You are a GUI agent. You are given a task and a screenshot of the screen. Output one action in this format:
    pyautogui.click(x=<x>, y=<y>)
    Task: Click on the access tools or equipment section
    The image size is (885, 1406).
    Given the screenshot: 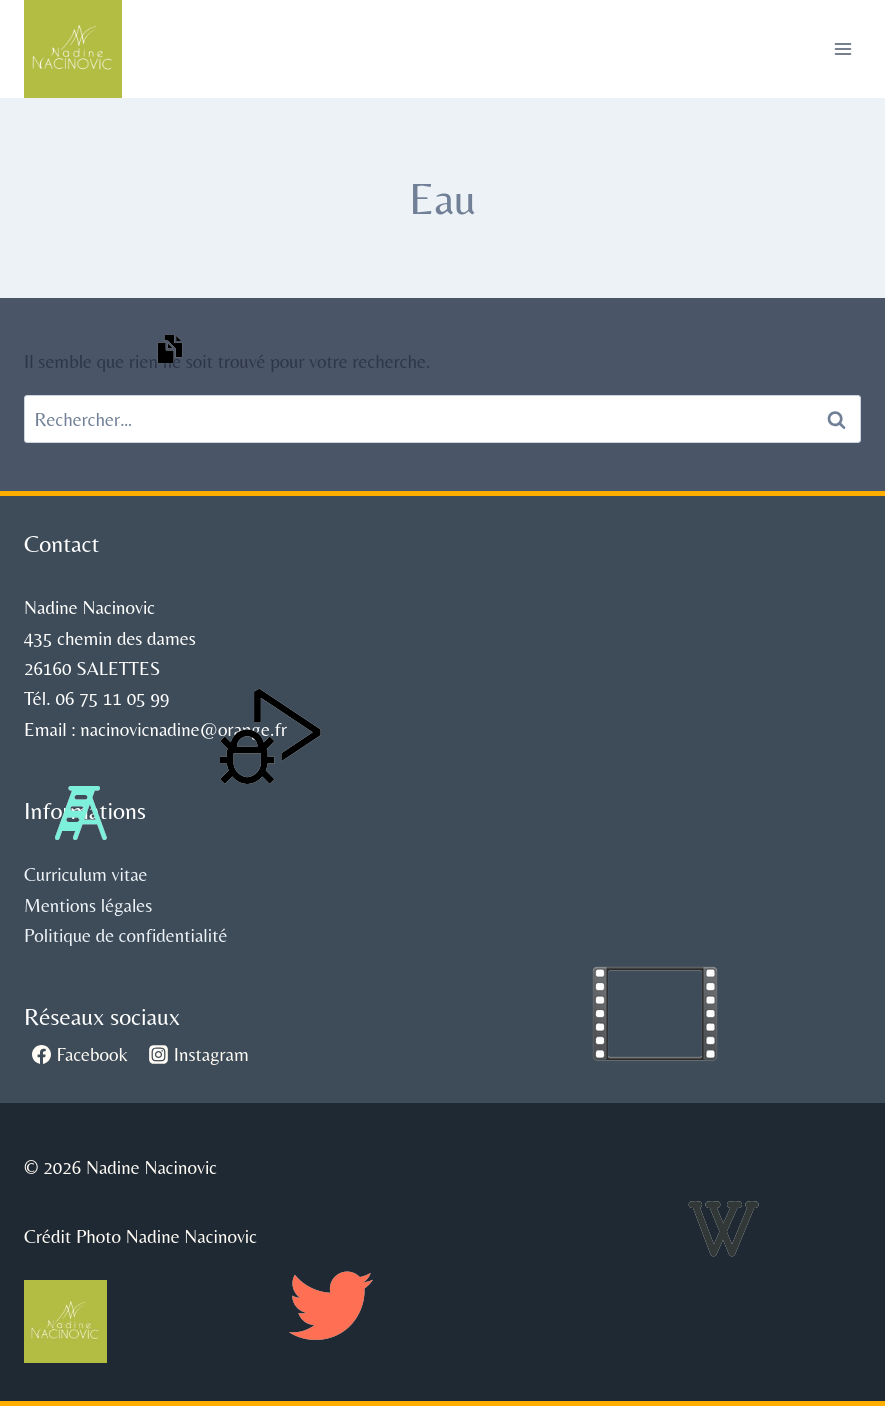 What is the action you would take?
    pyautogui.click(x=82, y=813)
    